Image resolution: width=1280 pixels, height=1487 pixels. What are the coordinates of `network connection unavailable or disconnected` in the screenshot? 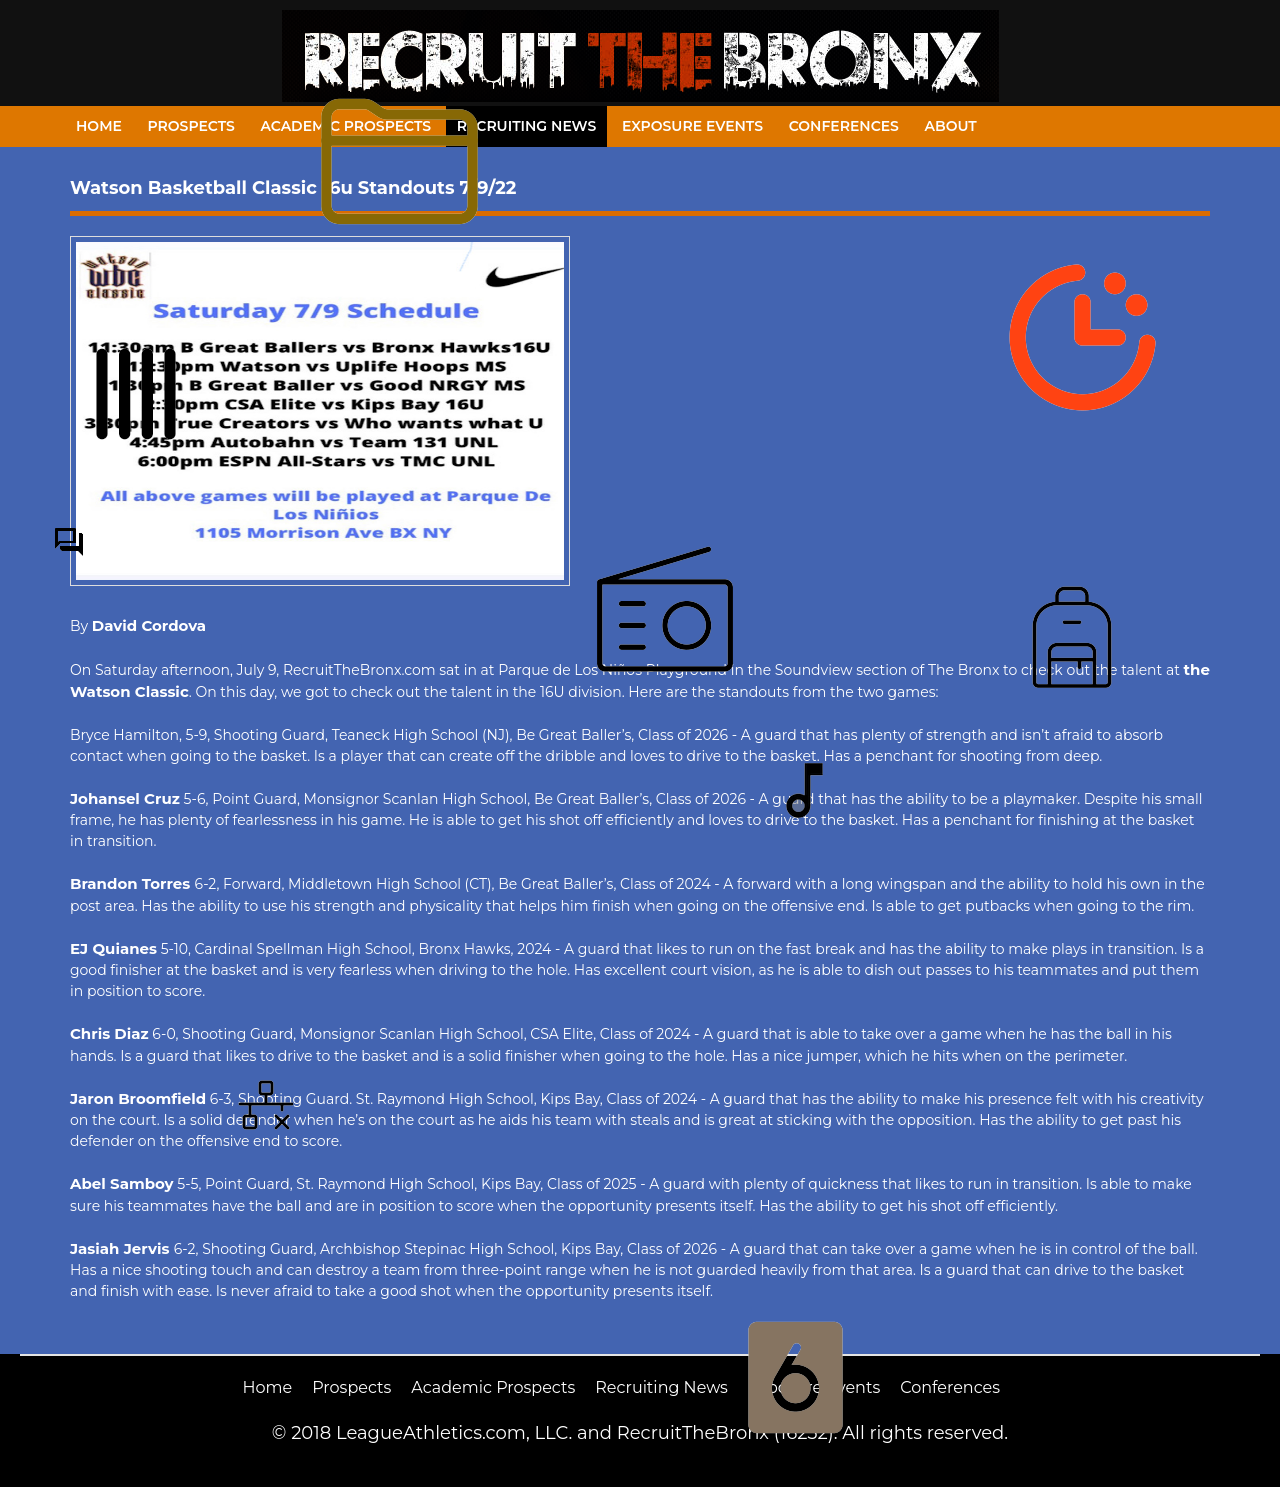 It's located at (266, 1106).